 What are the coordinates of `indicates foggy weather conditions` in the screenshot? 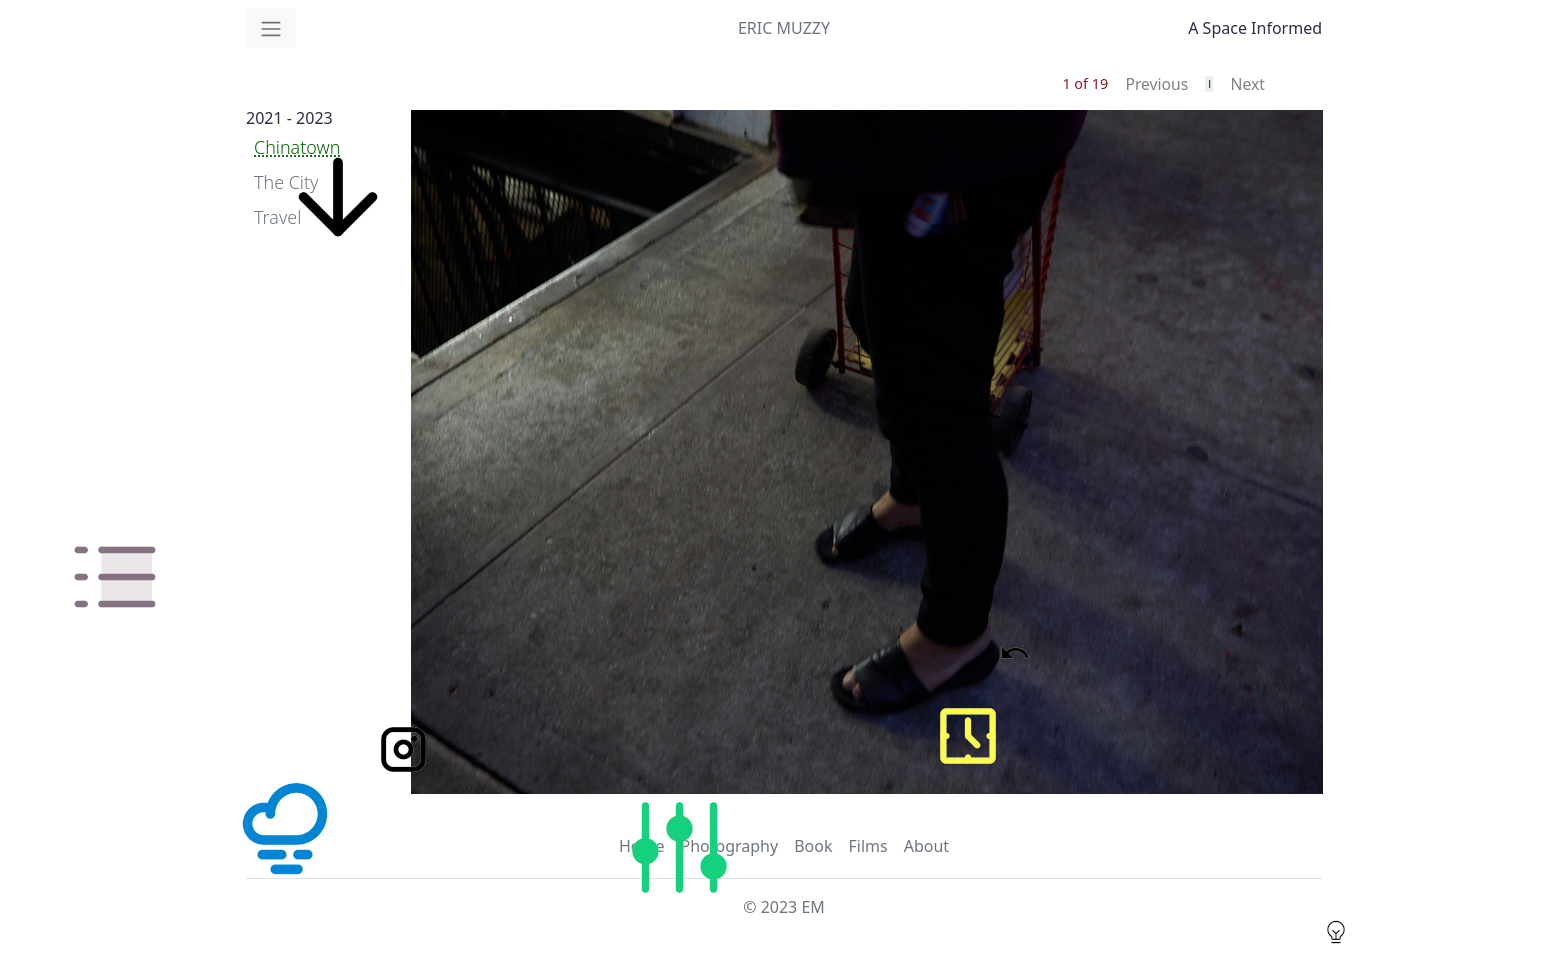 It's located at (285, 827).